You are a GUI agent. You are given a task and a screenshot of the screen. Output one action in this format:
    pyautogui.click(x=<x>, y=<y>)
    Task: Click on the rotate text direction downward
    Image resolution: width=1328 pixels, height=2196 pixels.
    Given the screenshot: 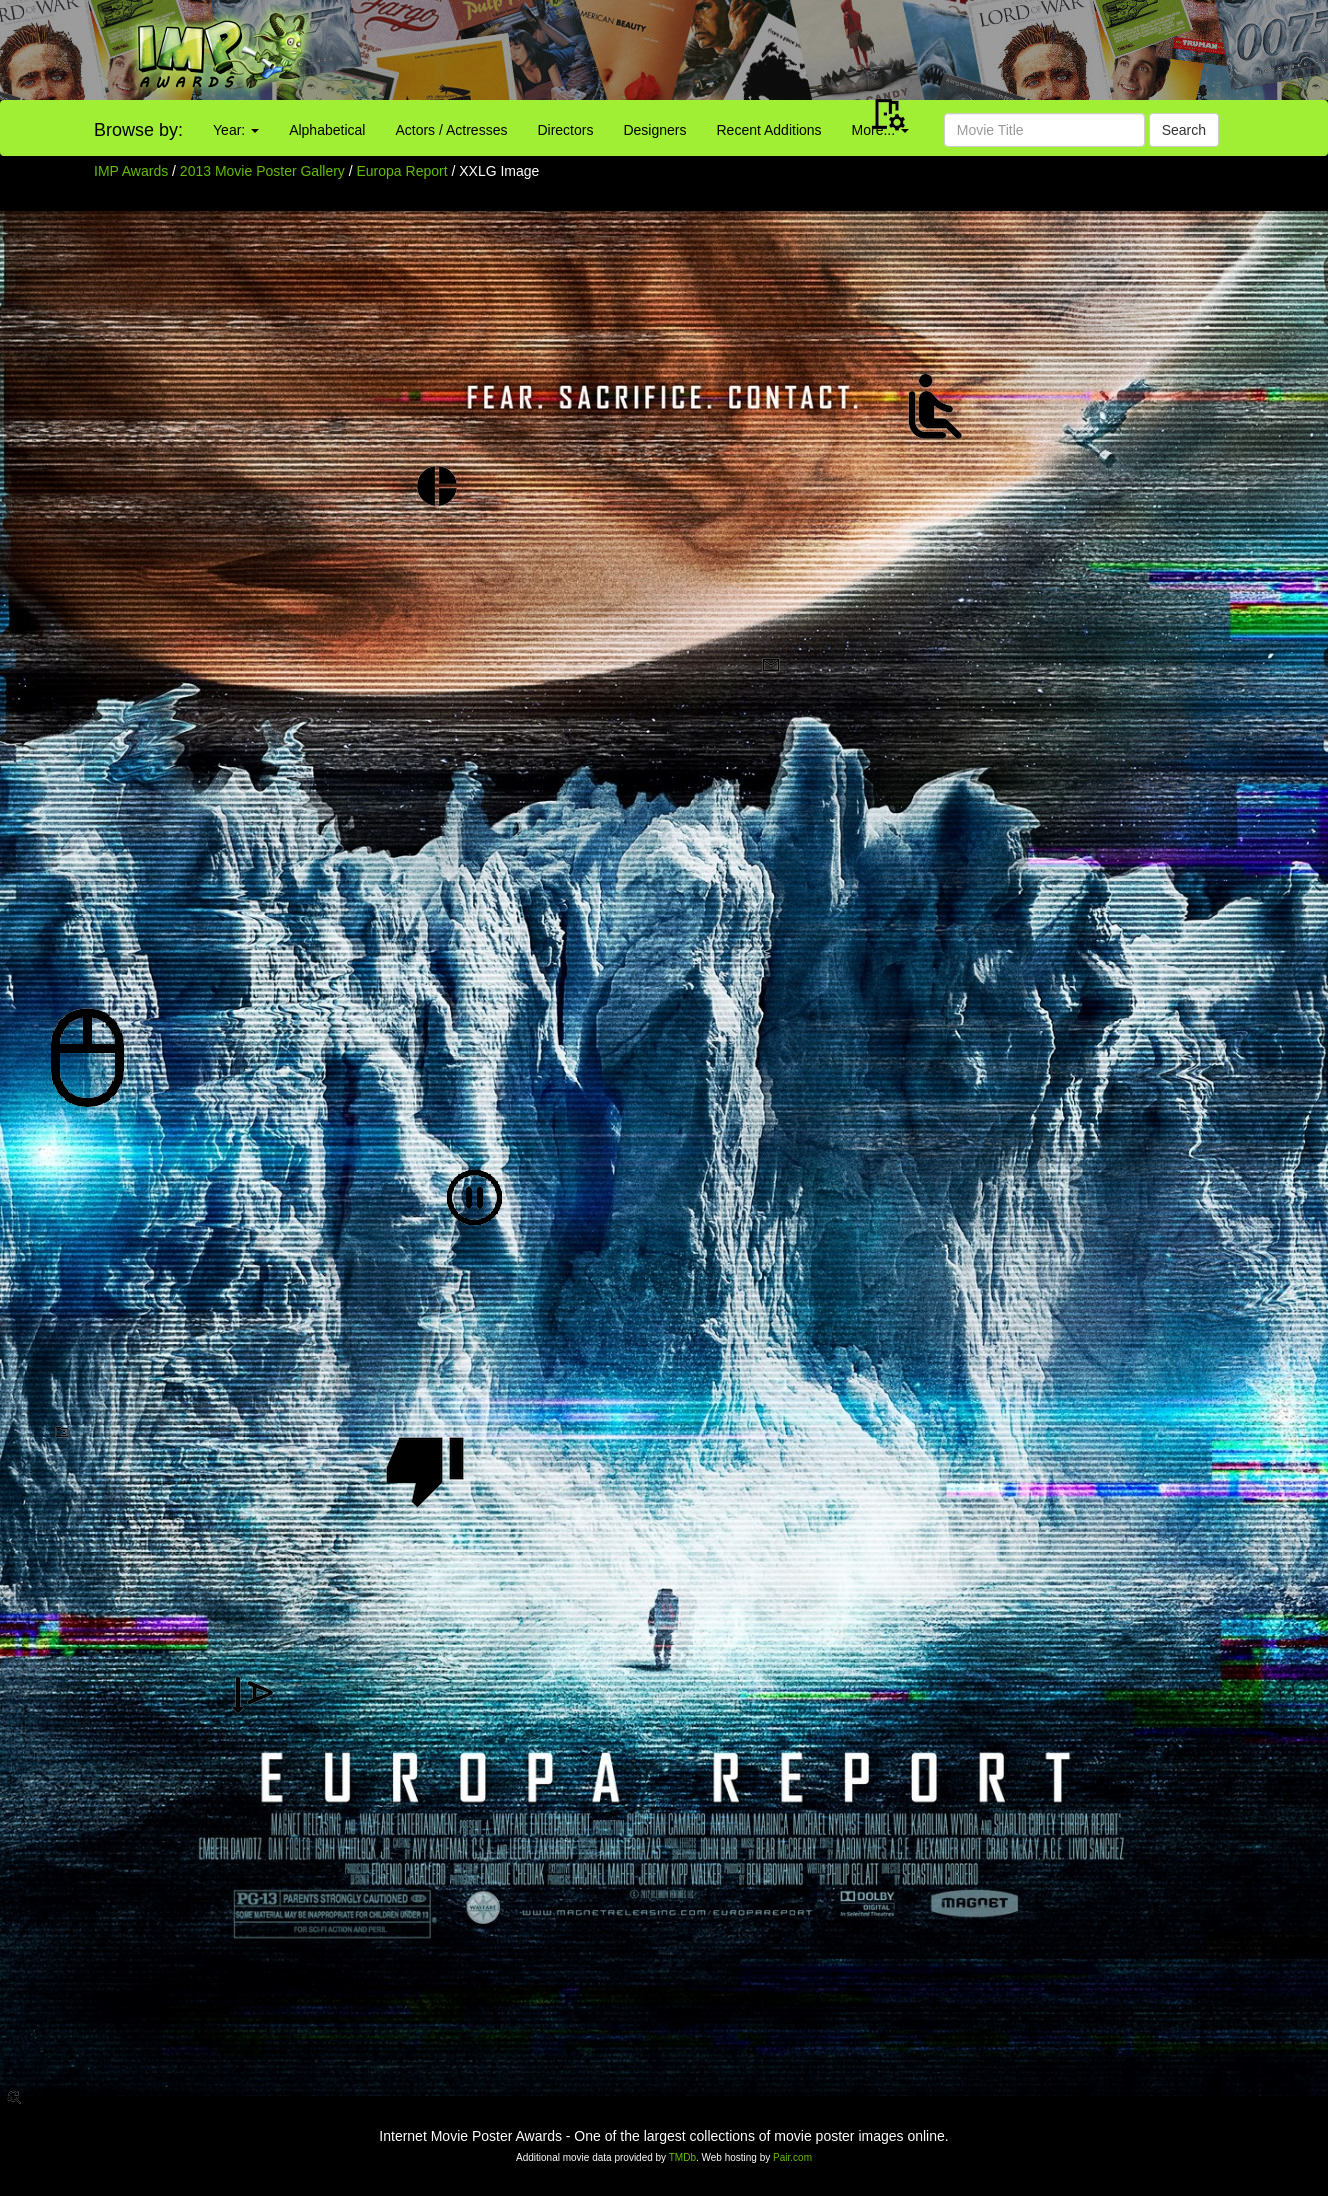 What is the action you would take?
    pyautogui.click(x=252, y=1695)
    